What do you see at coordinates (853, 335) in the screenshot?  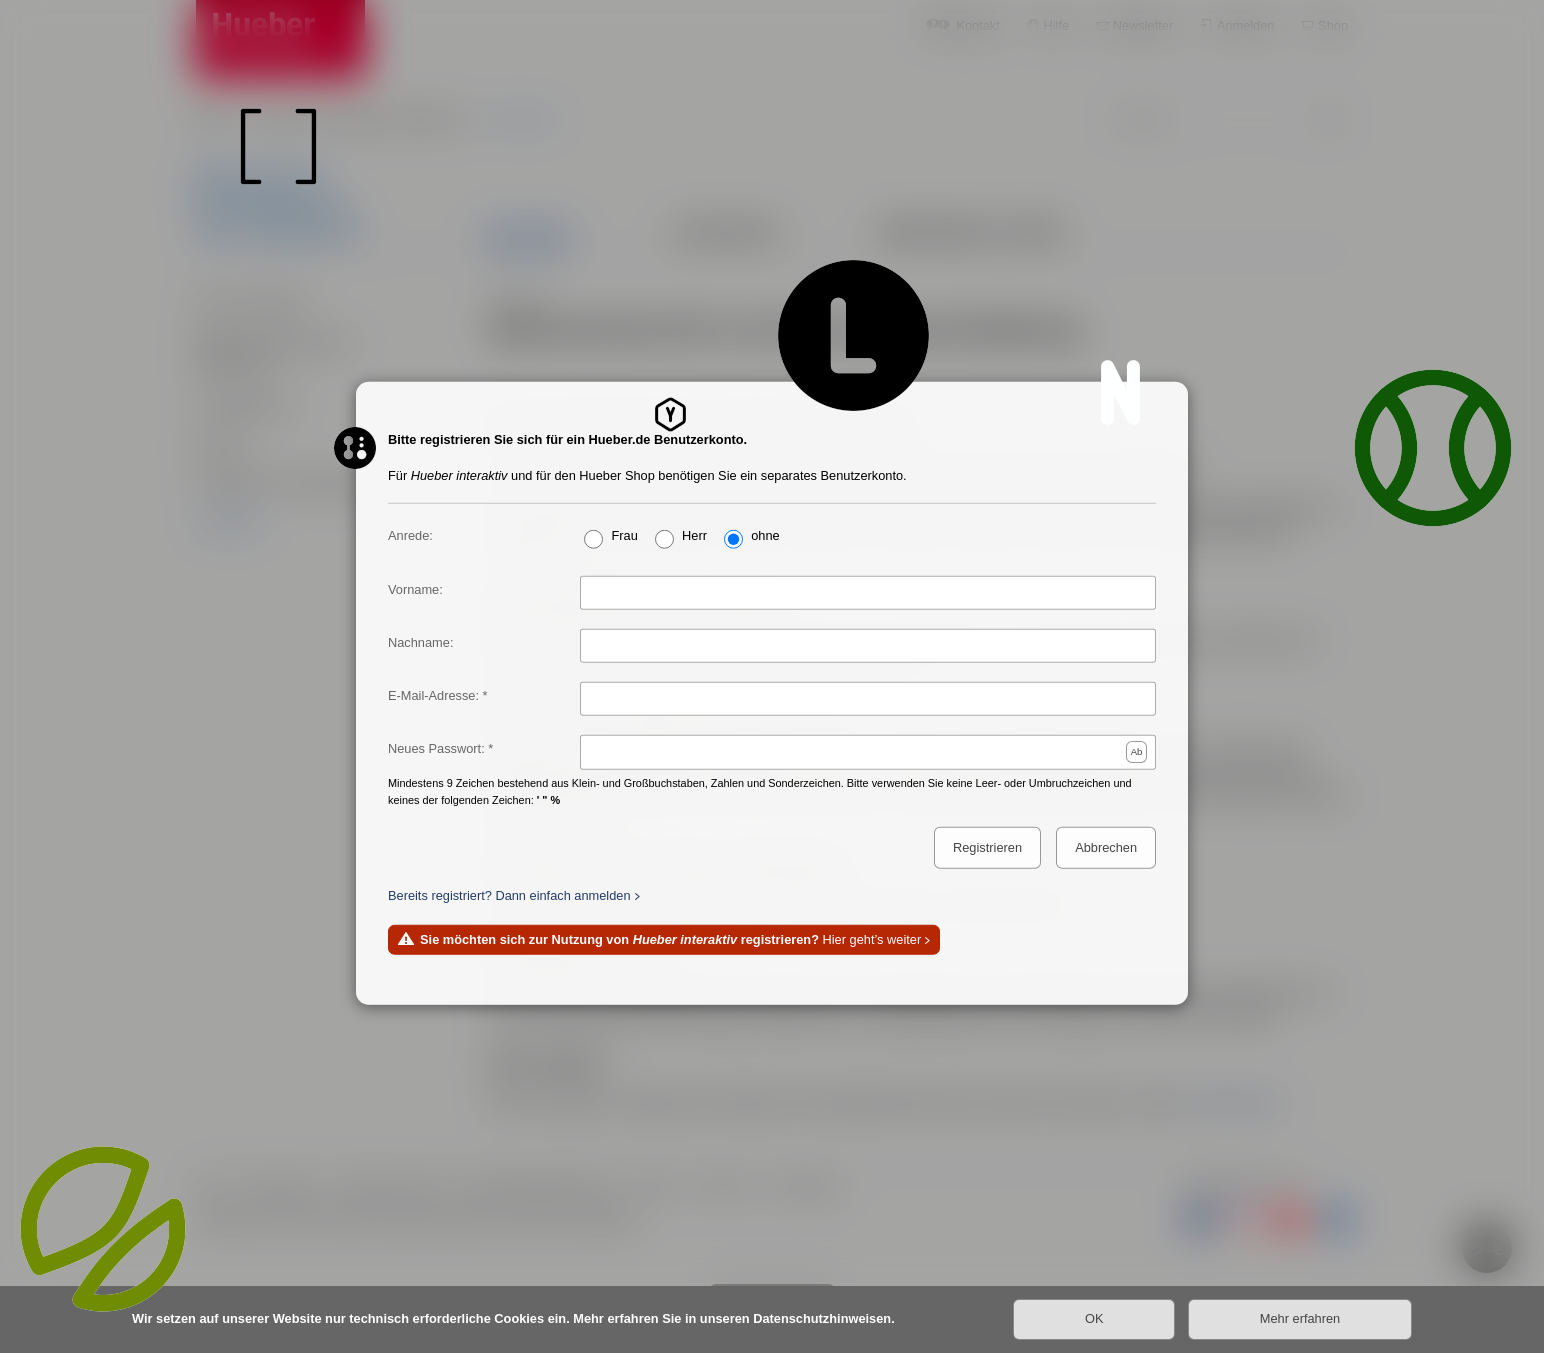 I see `indicates an item or category labeled "L"` at bounding box center [853, 335].